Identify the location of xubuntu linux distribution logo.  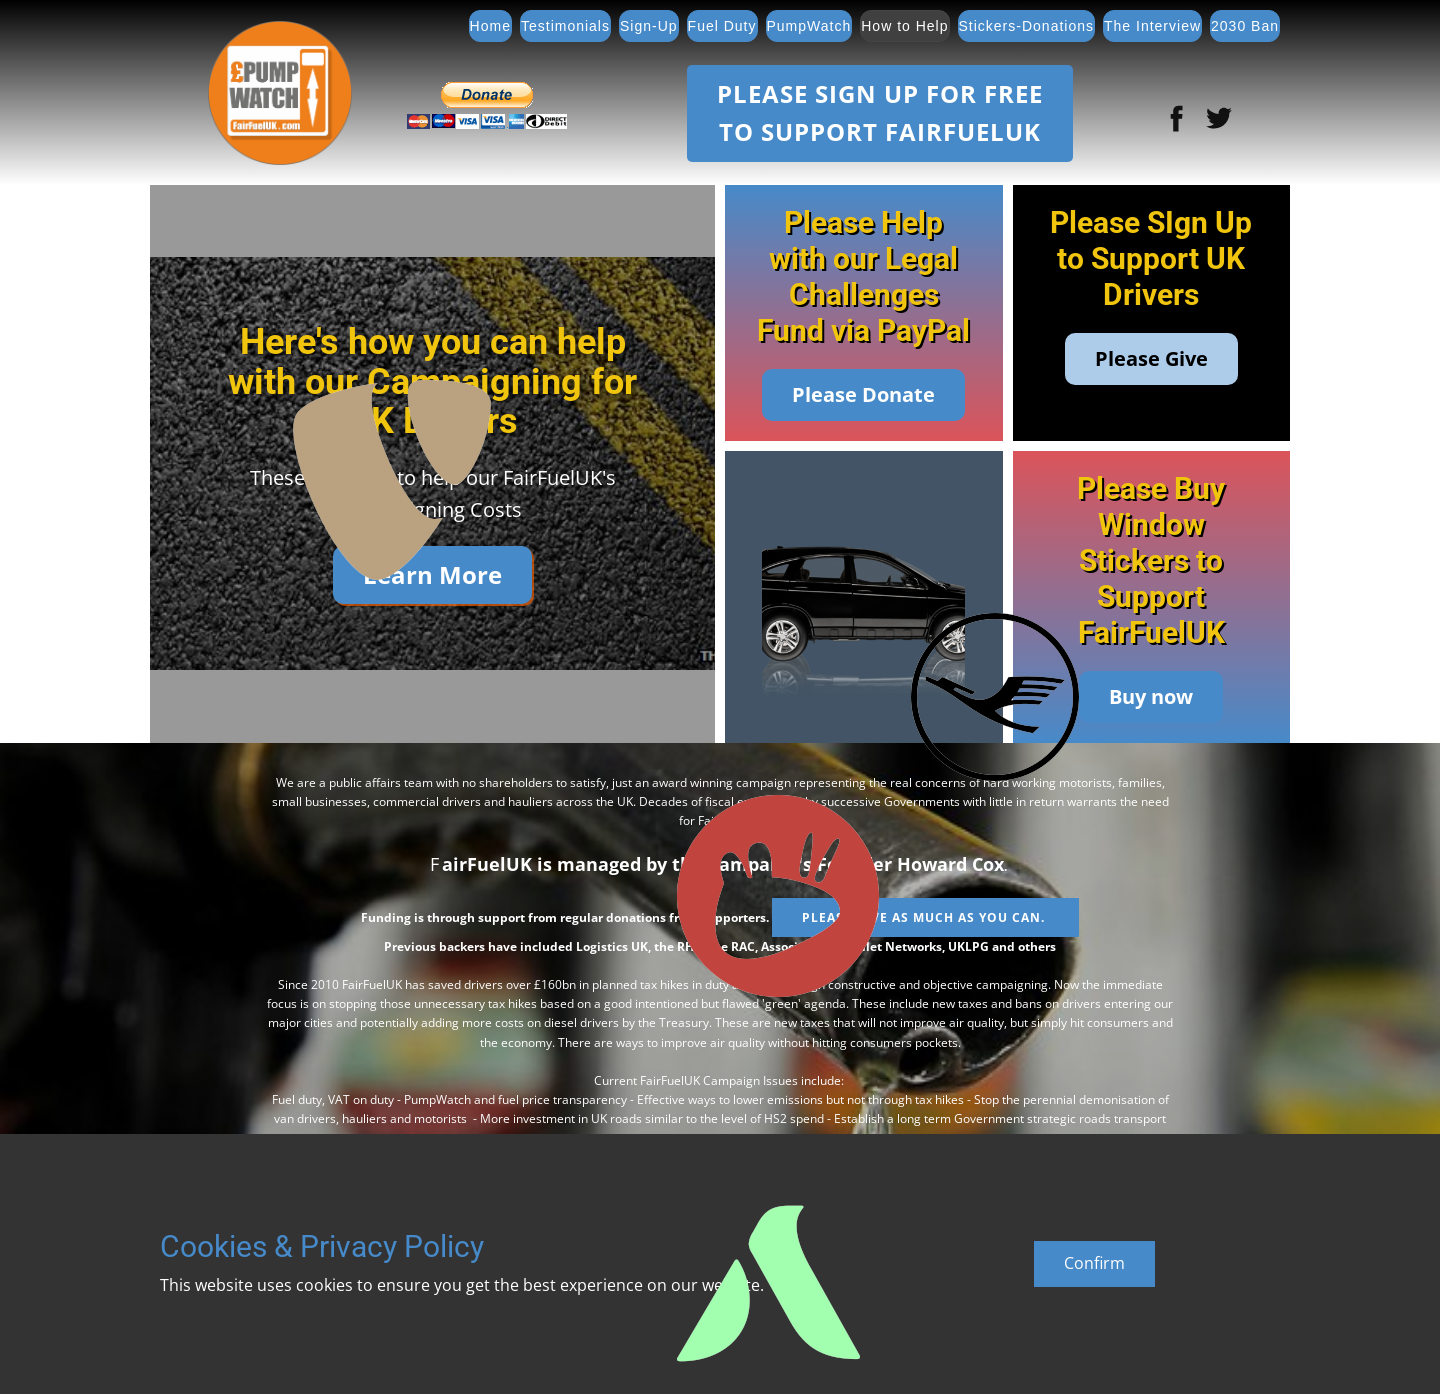
(778, 896).